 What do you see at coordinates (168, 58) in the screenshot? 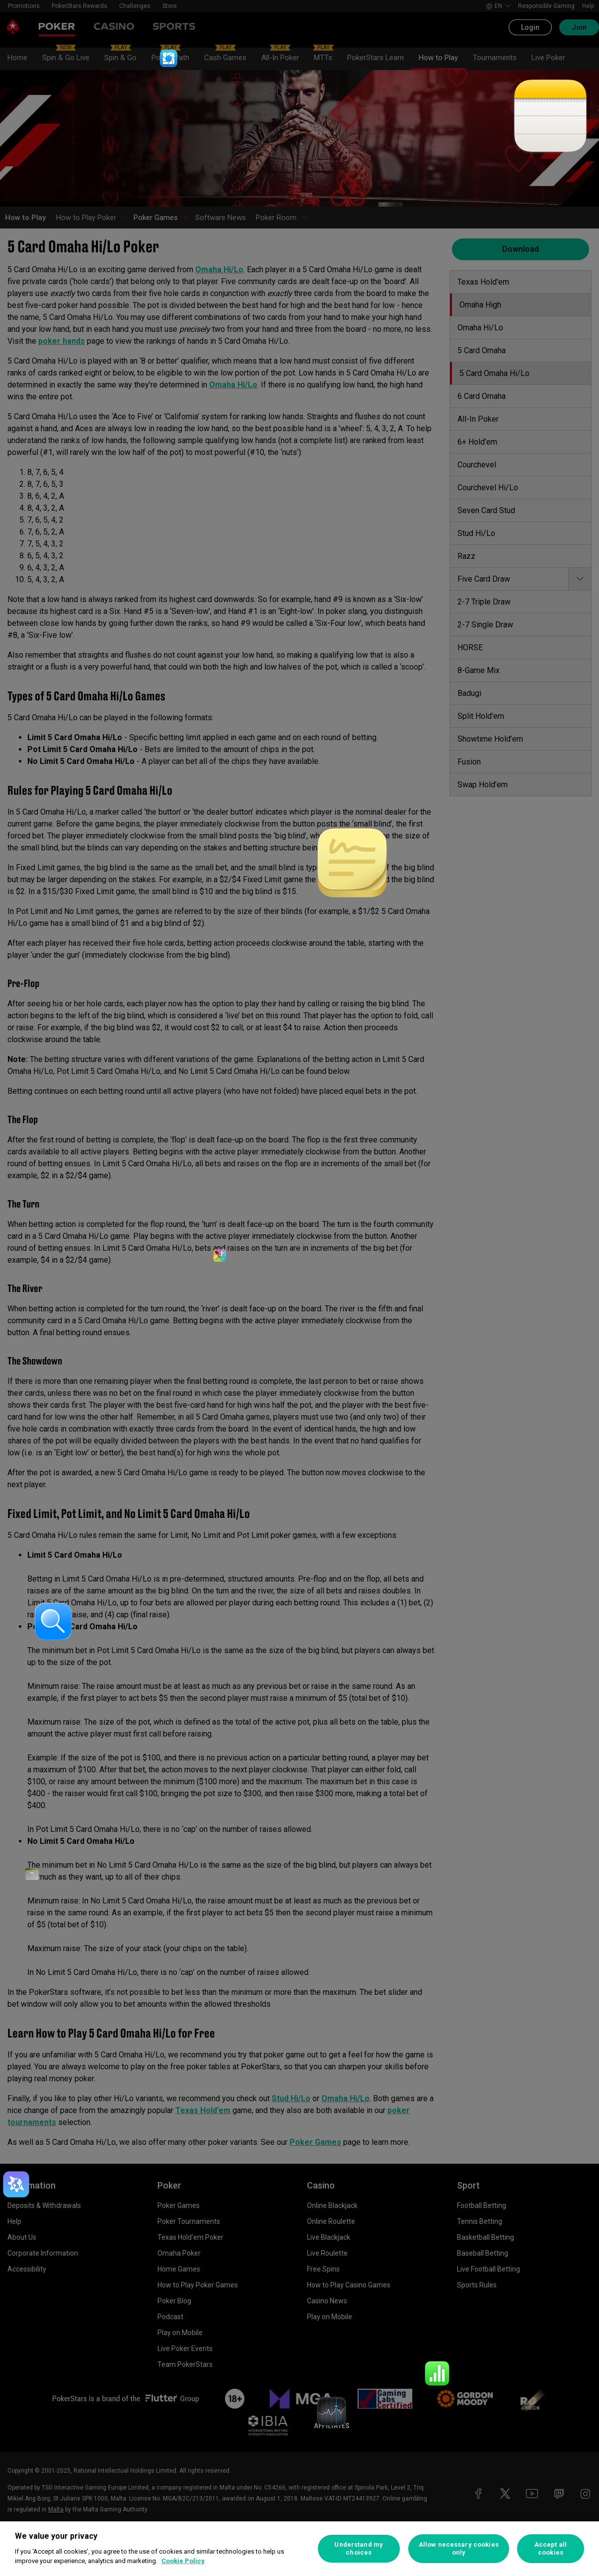
I see `open Lens, a Kubernetes IDE for managing clusters` at bounding box center [168, 58].